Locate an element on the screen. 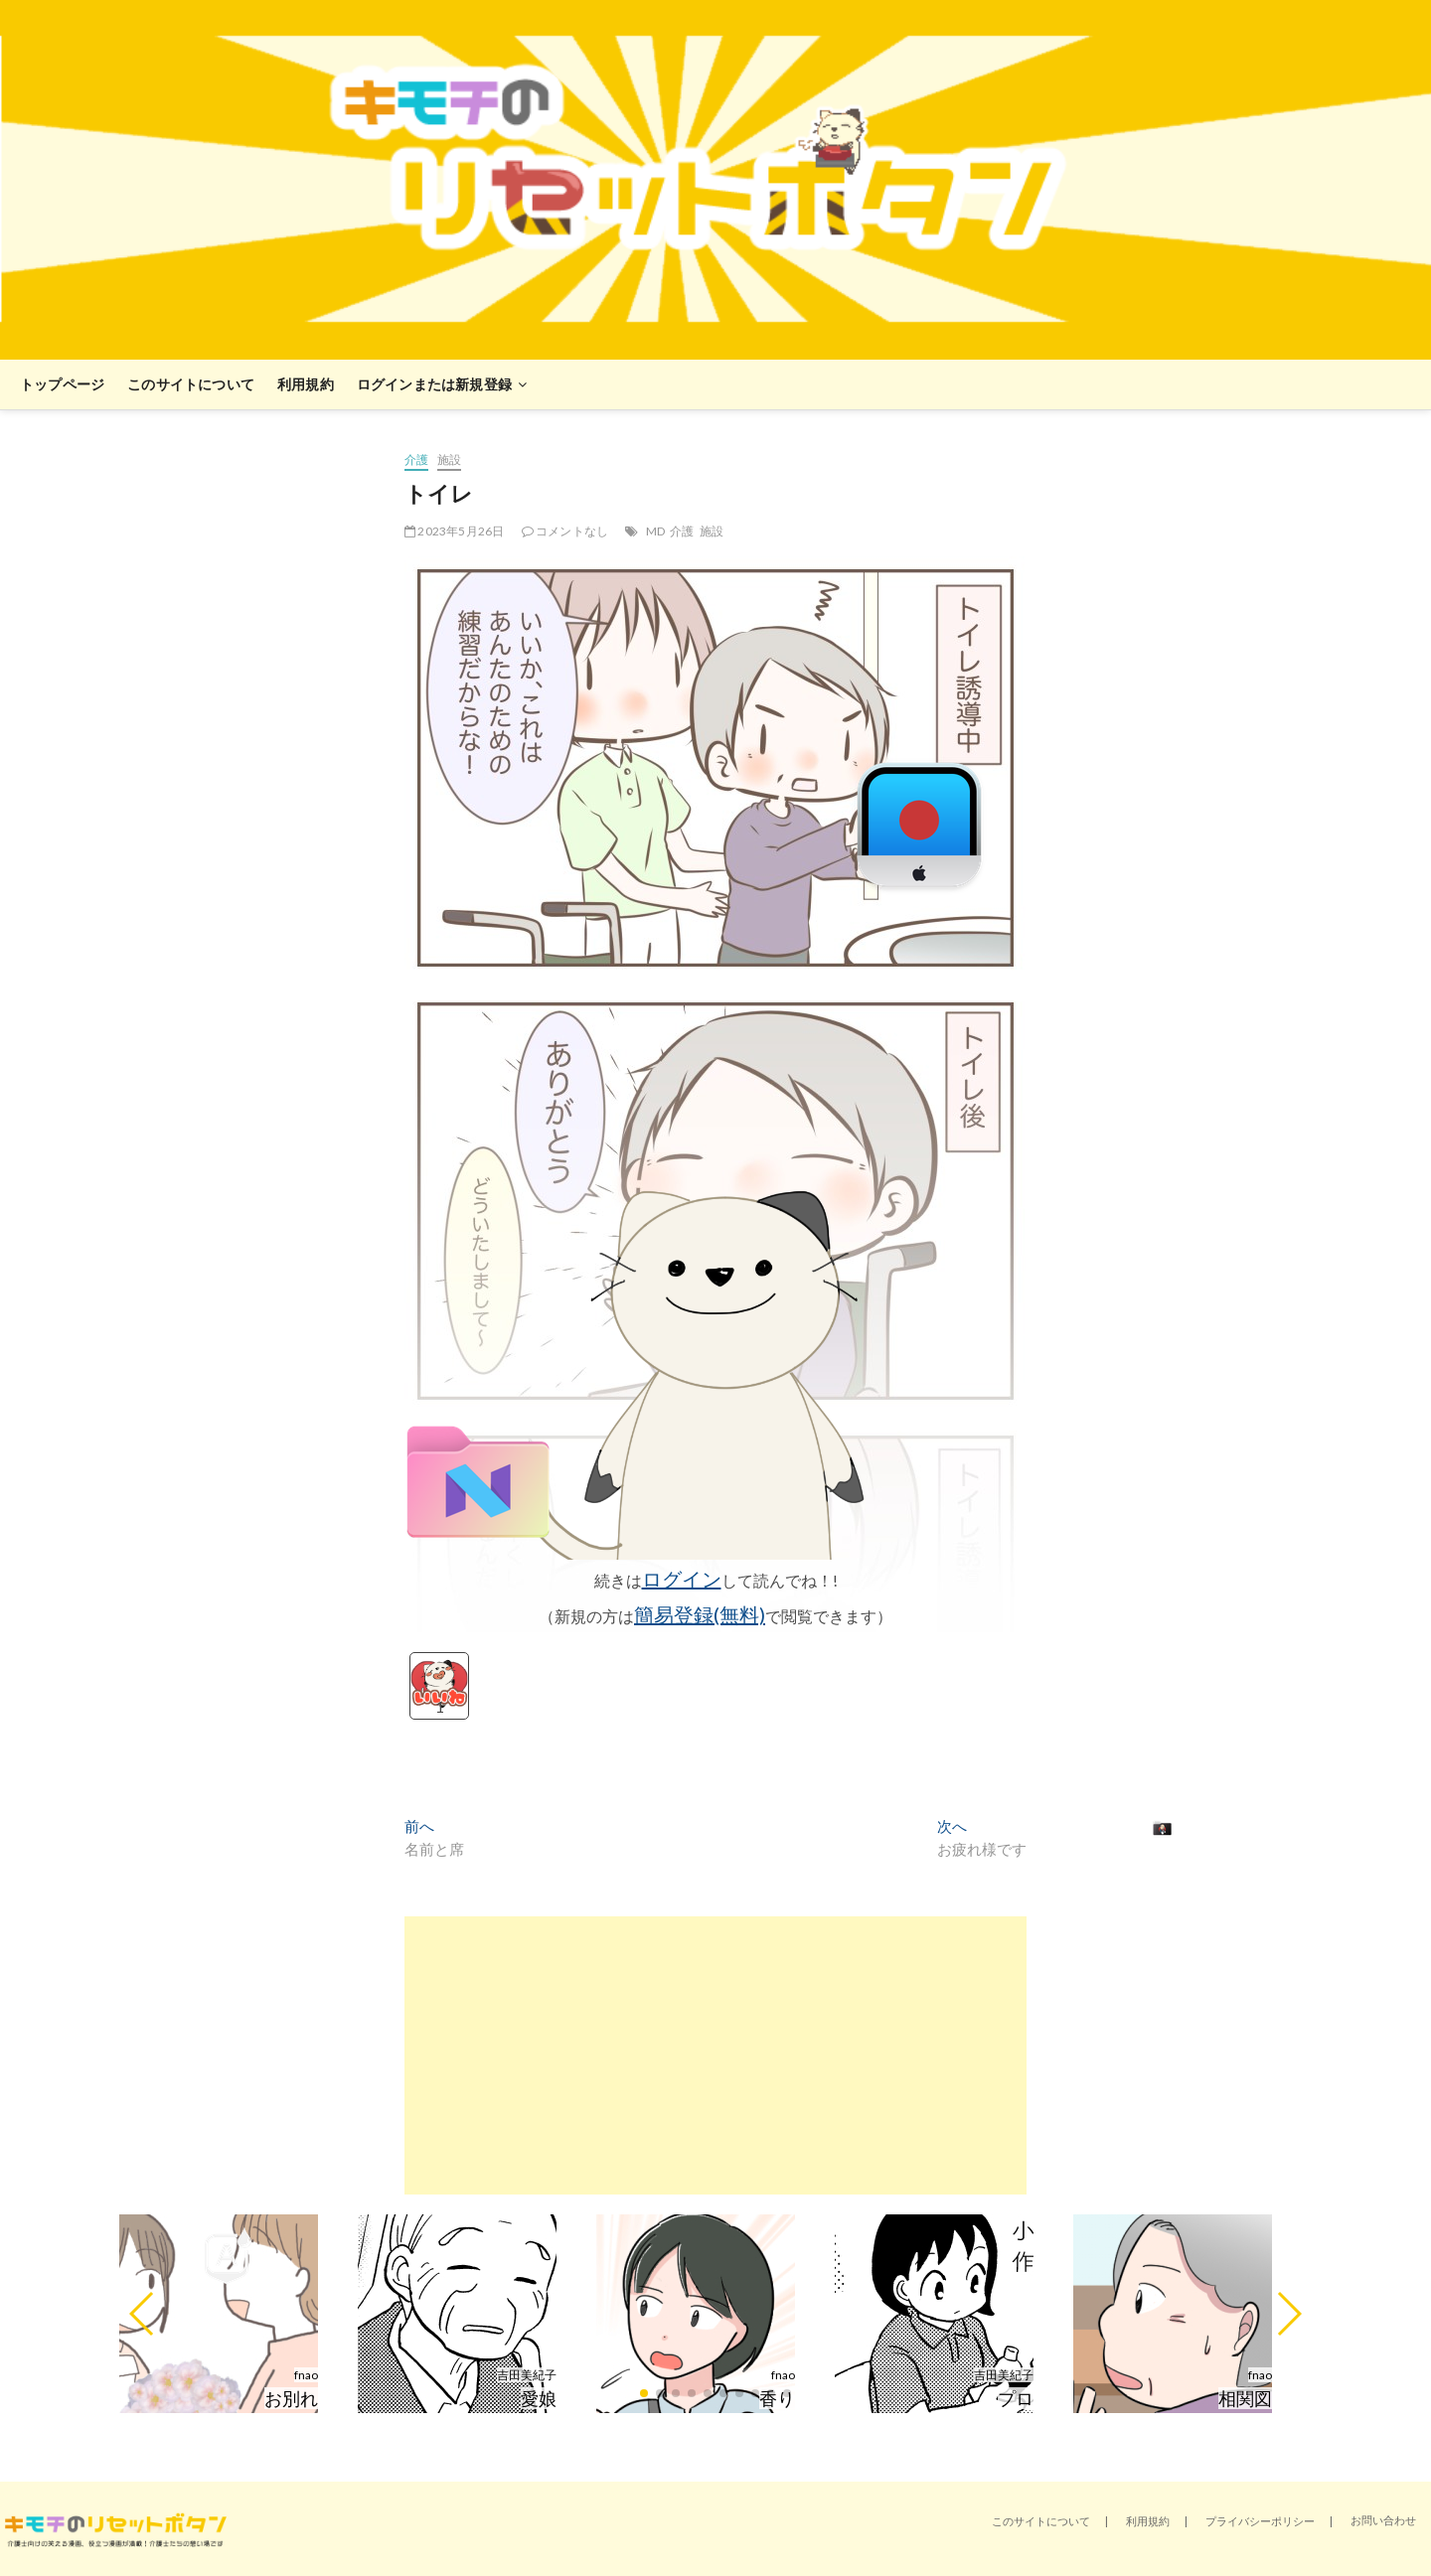 The height and width of the screenshot is (2576, 1431). open android nougat files folder is located at coordinates (477, 1485).